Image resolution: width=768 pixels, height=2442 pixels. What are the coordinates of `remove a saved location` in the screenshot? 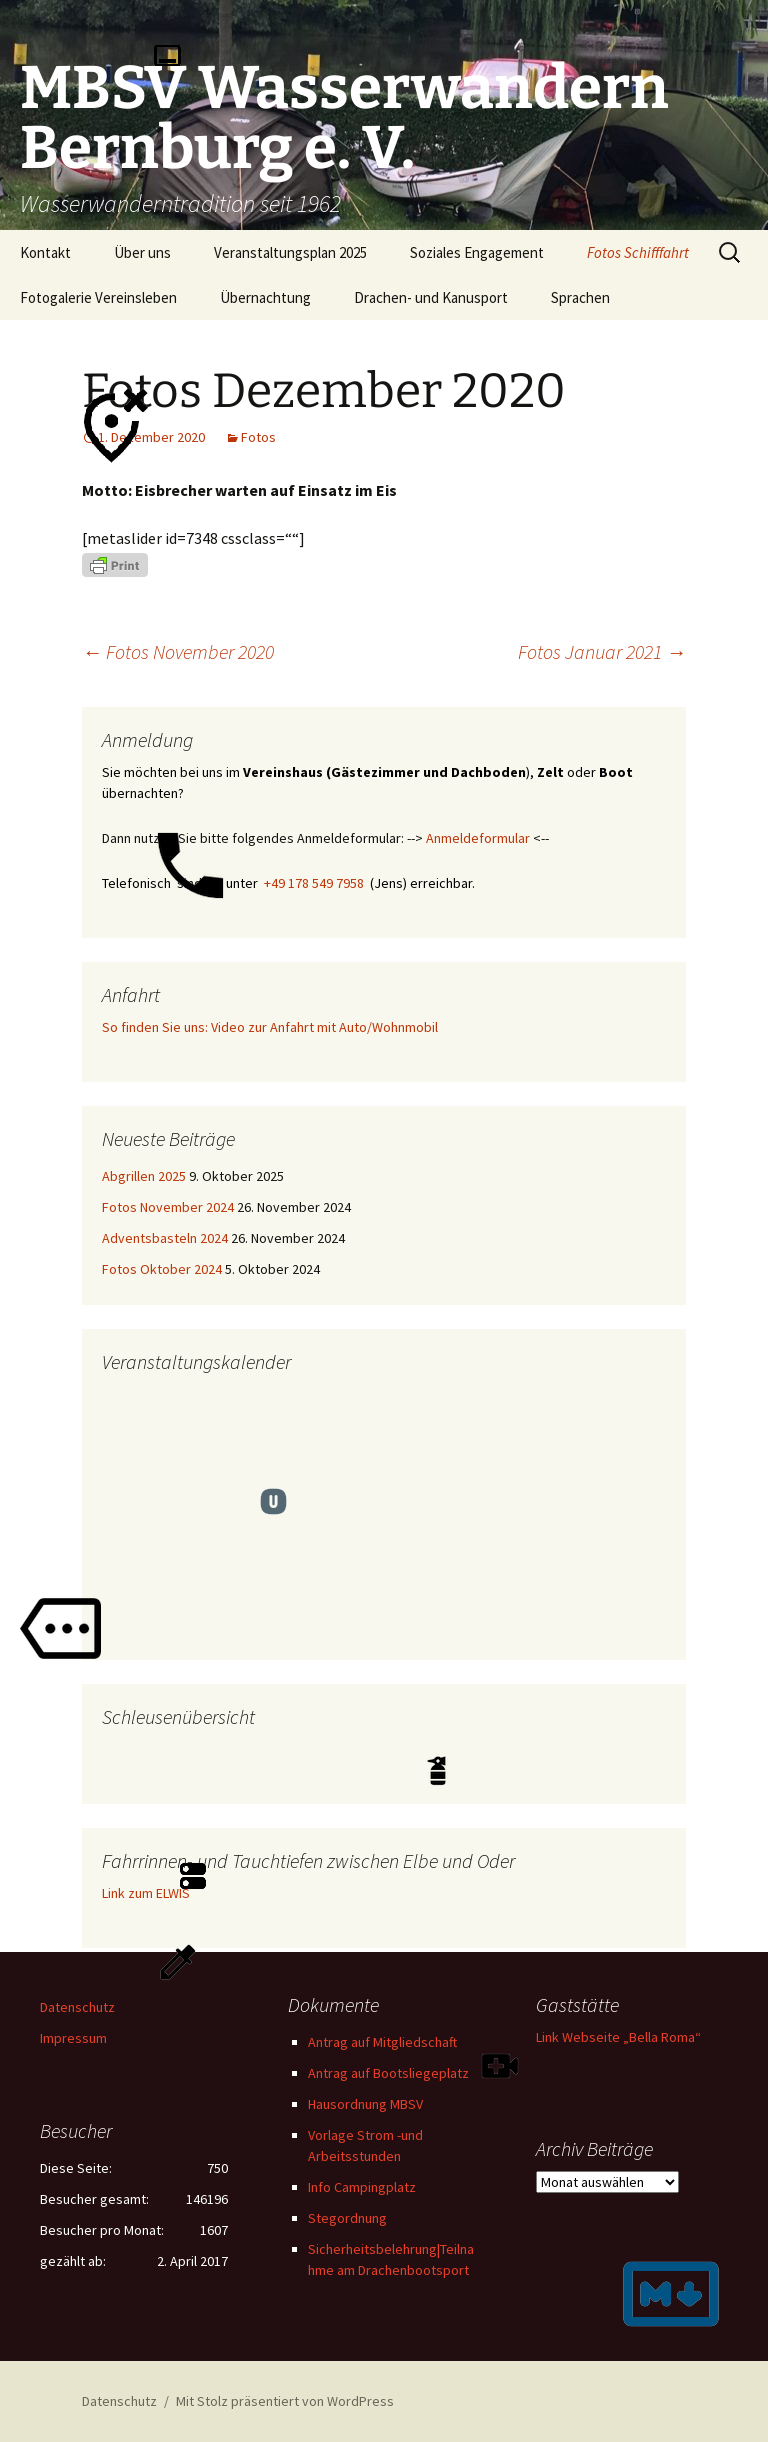 It's located at (111, 424).